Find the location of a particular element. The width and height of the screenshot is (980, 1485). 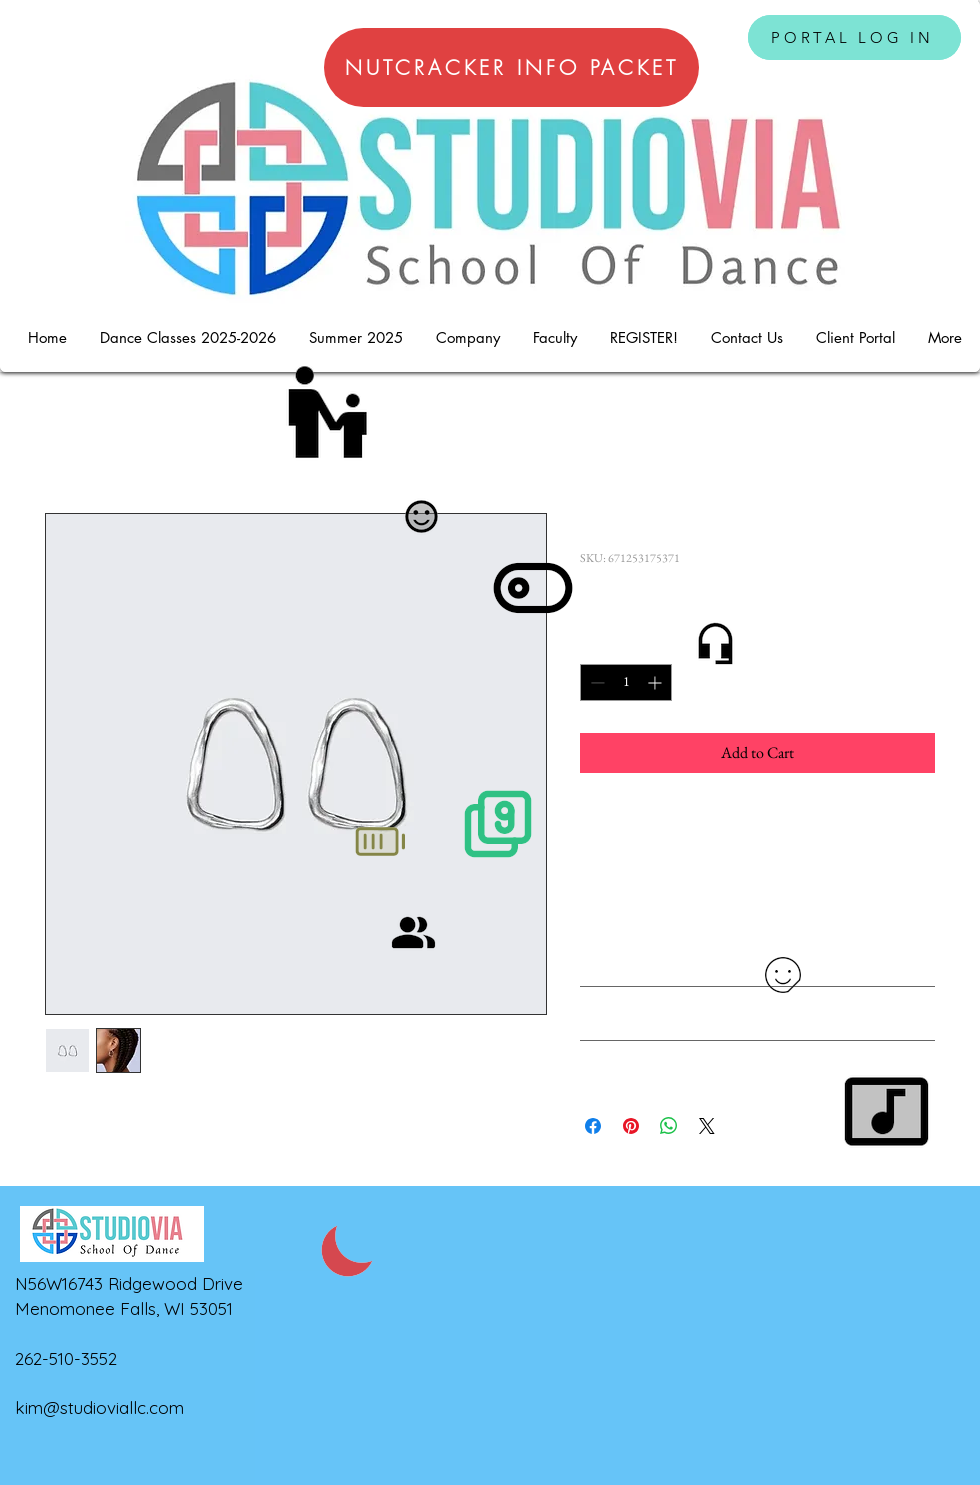

add a sticker to your message is located at coordinates (783, 975).